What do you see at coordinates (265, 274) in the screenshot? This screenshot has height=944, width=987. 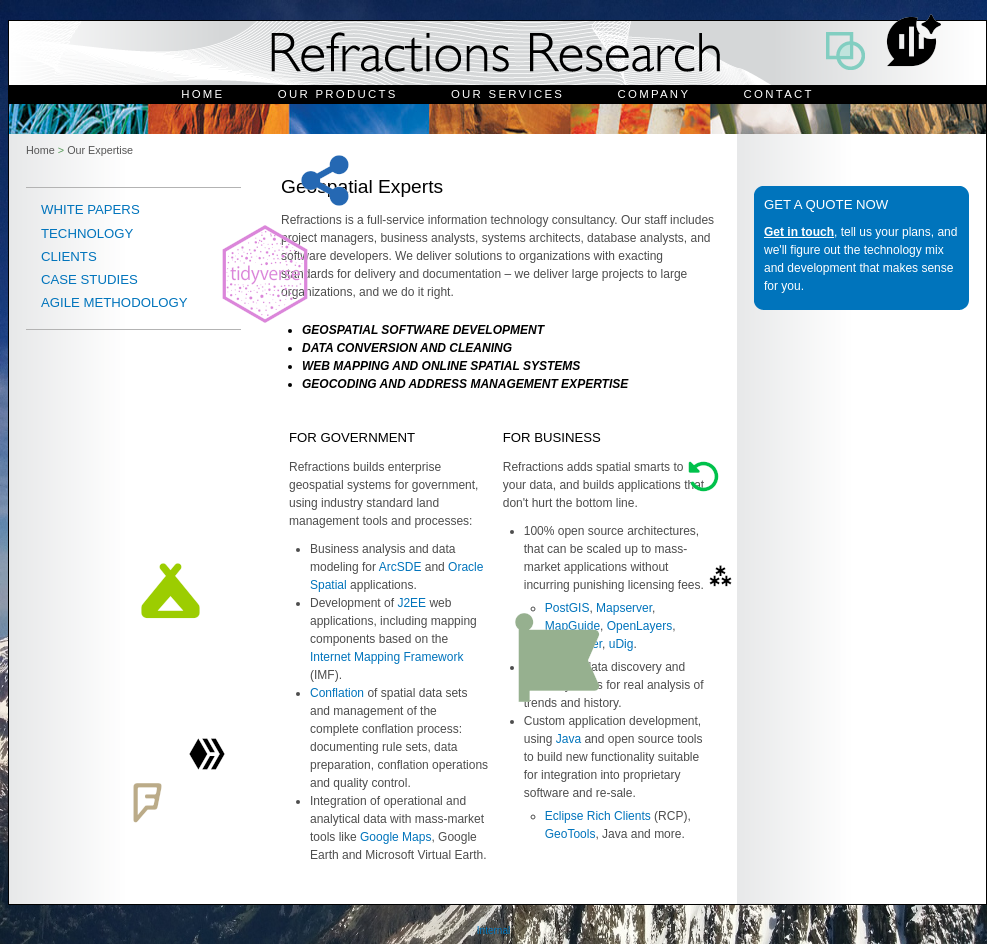 I see `tidyverse logo - R data science package collection` at bounding box center [265, 274].